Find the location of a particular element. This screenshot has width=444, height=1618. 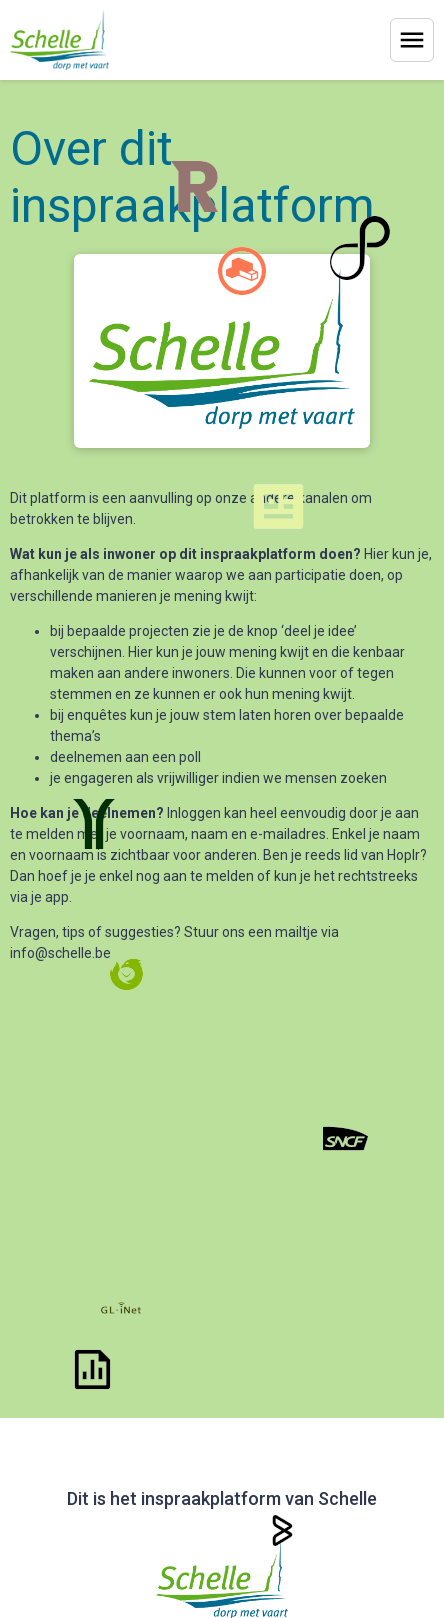

persistent systems company logo is located at coordinates (360, 248).